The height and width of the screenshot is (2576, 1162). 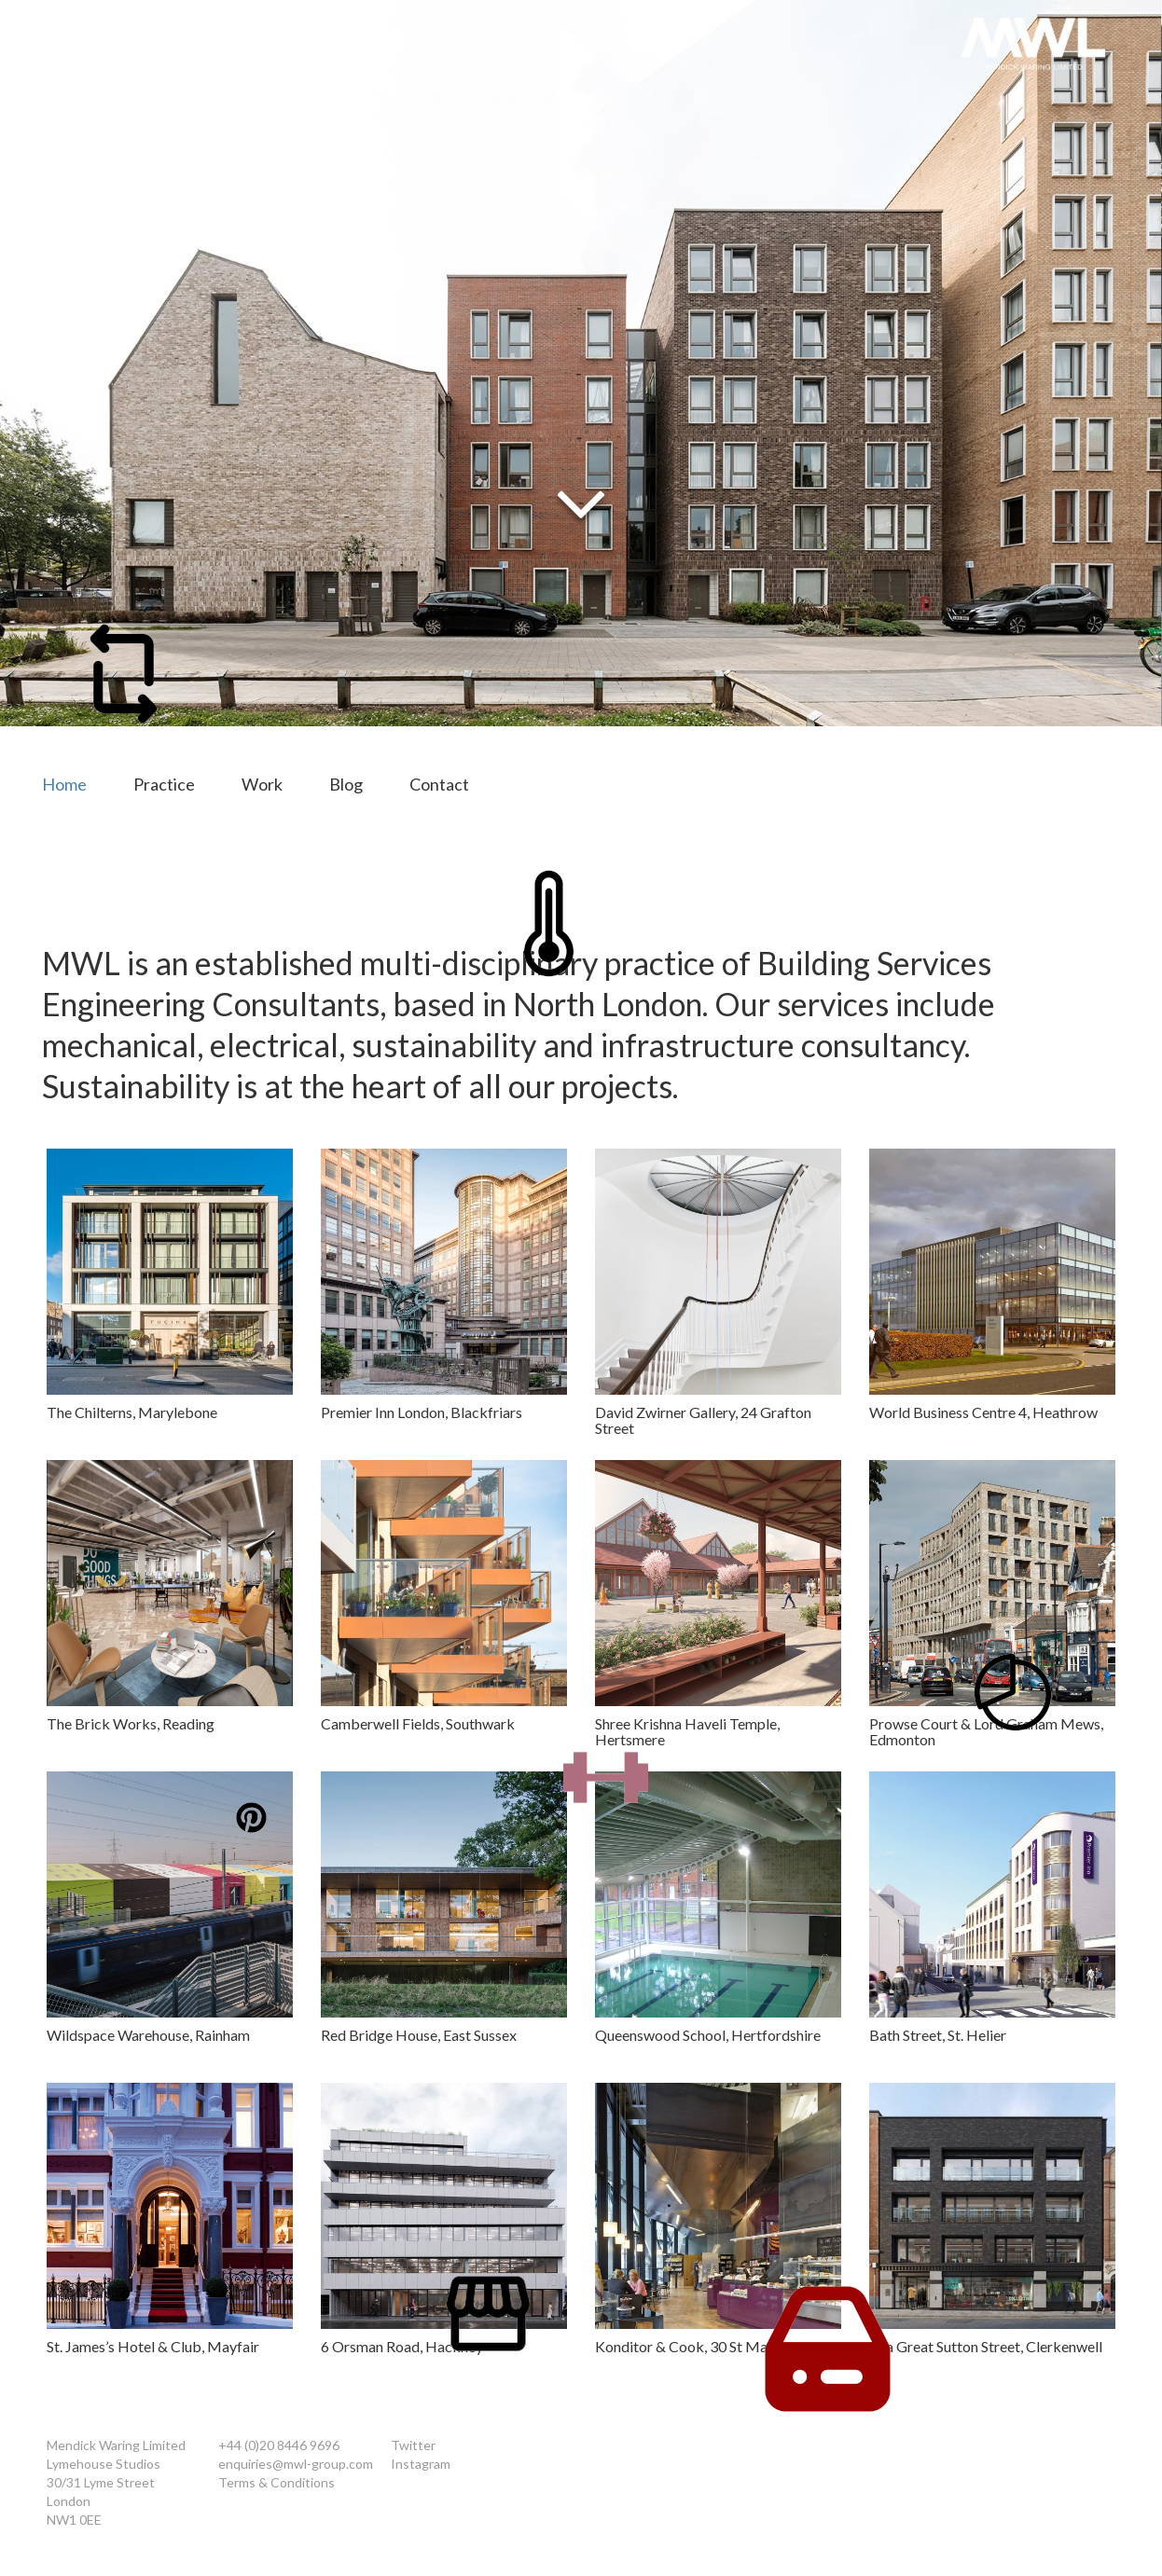 I want to click on rotate your device orientation, so click(x=123, y=673).